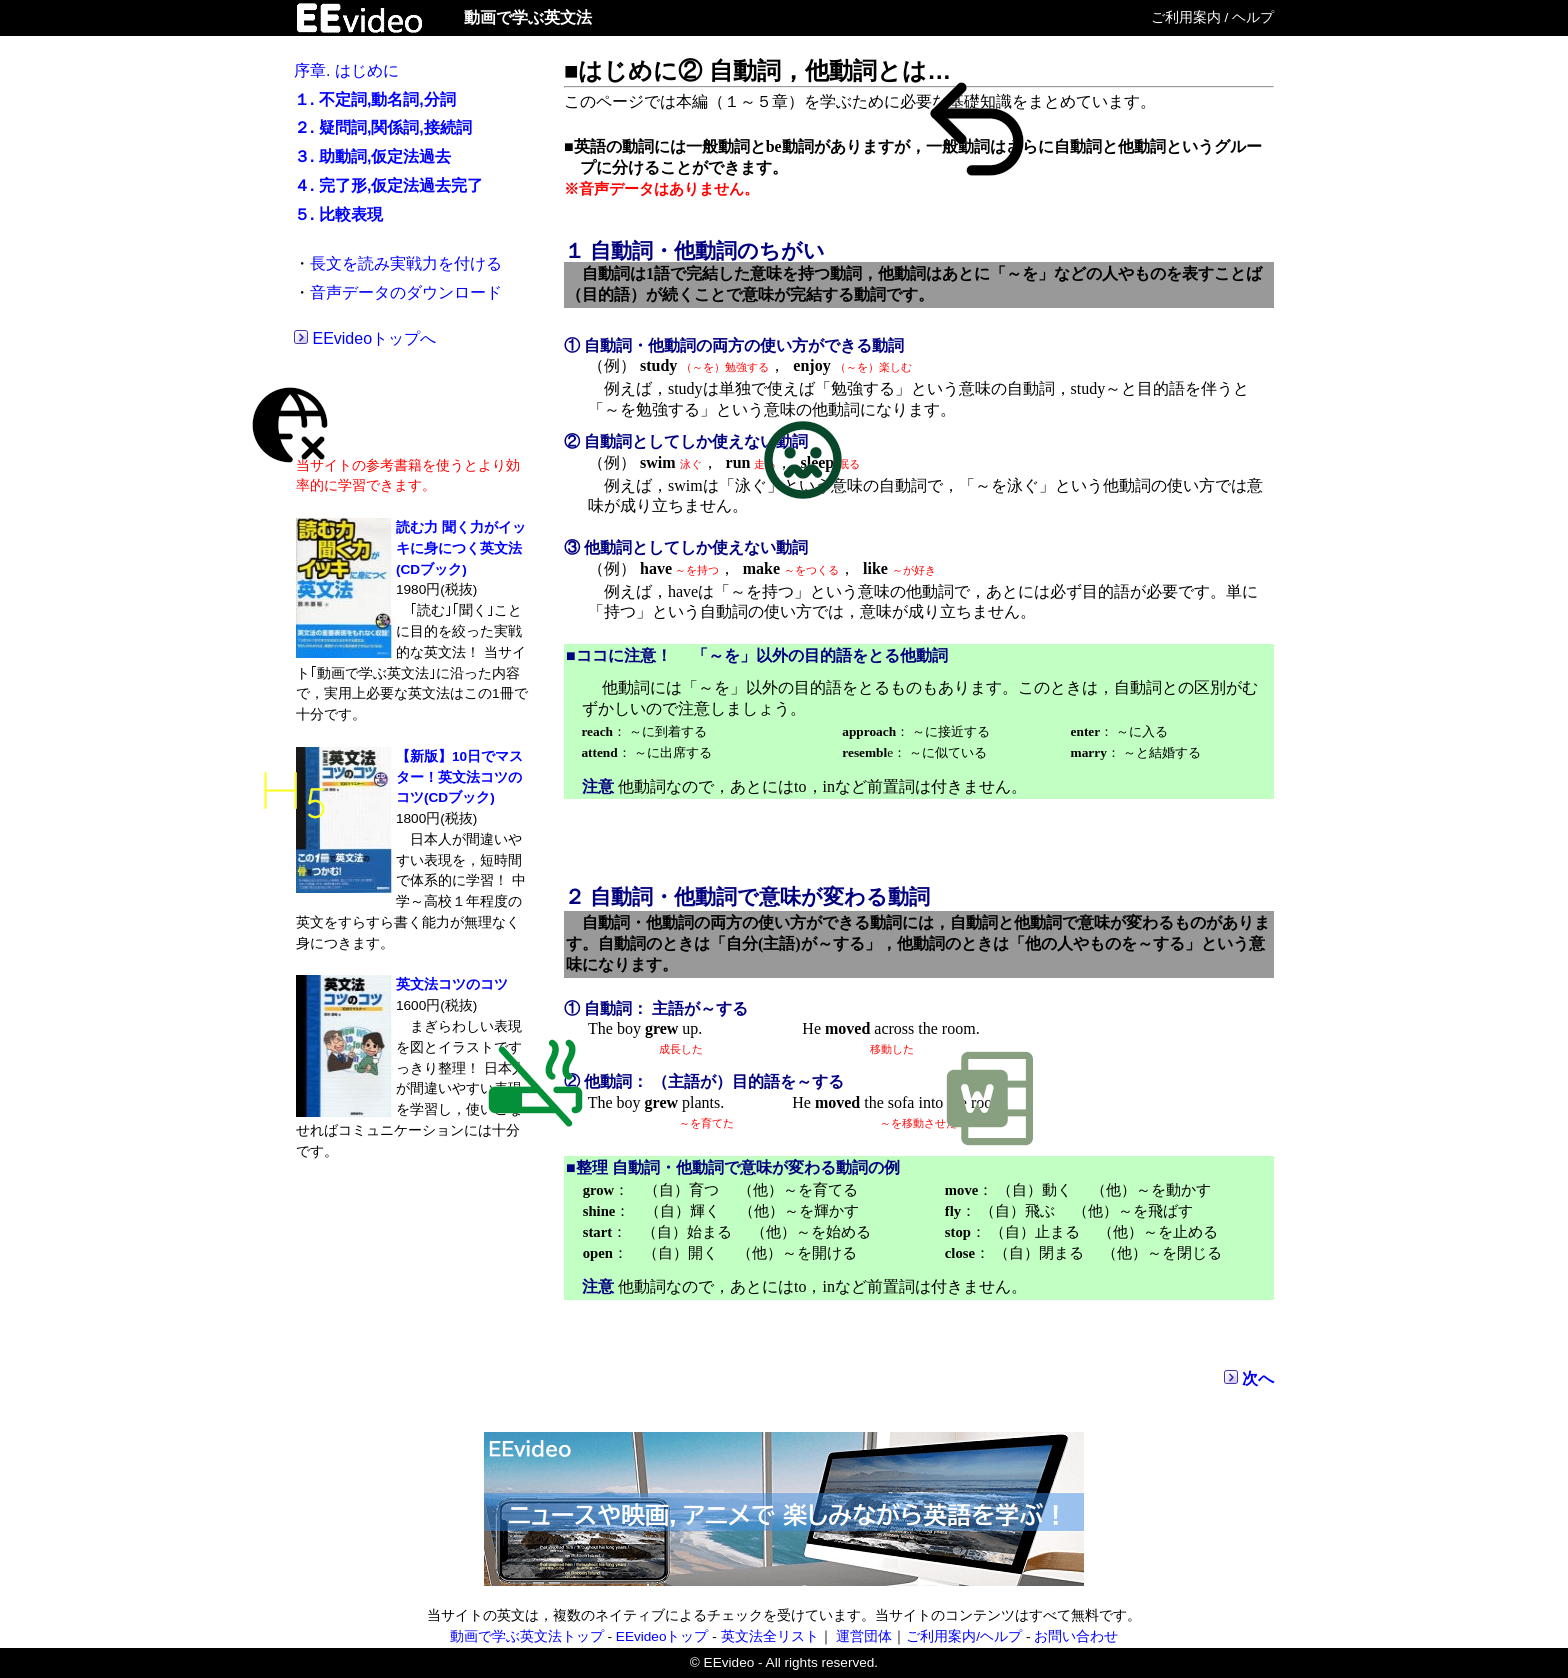  I want to click on indicates anxious or nervous status, so click(803, 460).